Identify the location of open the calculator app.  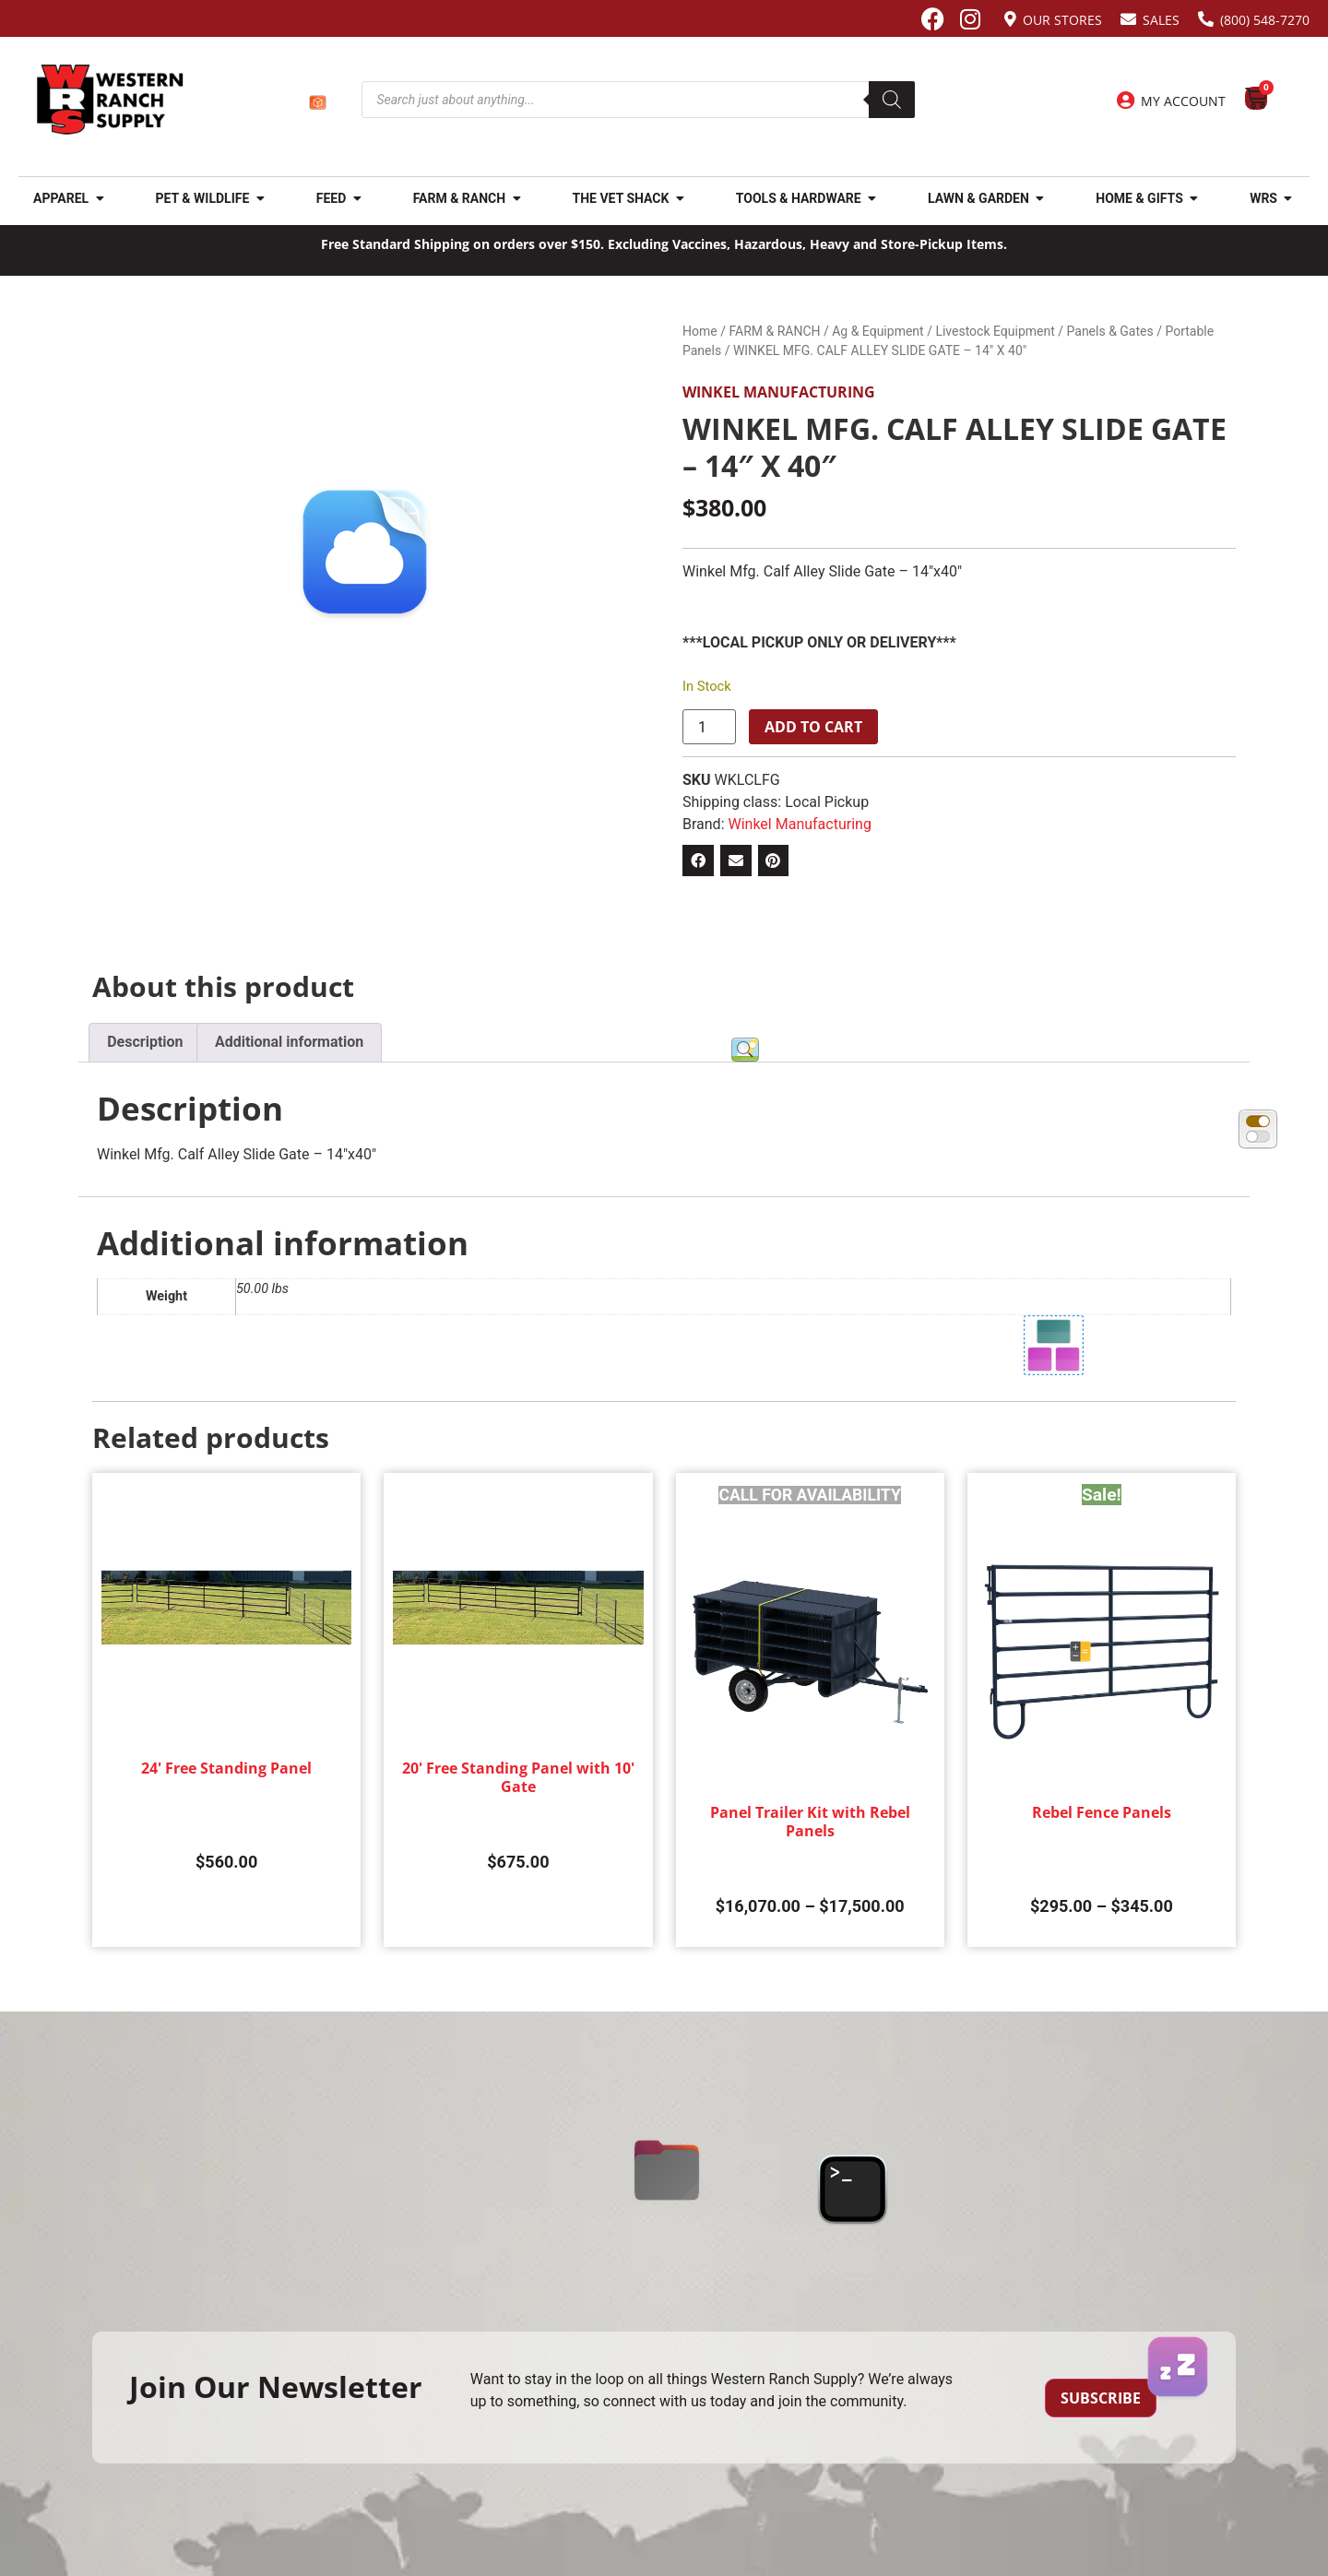
(1080, 1651).